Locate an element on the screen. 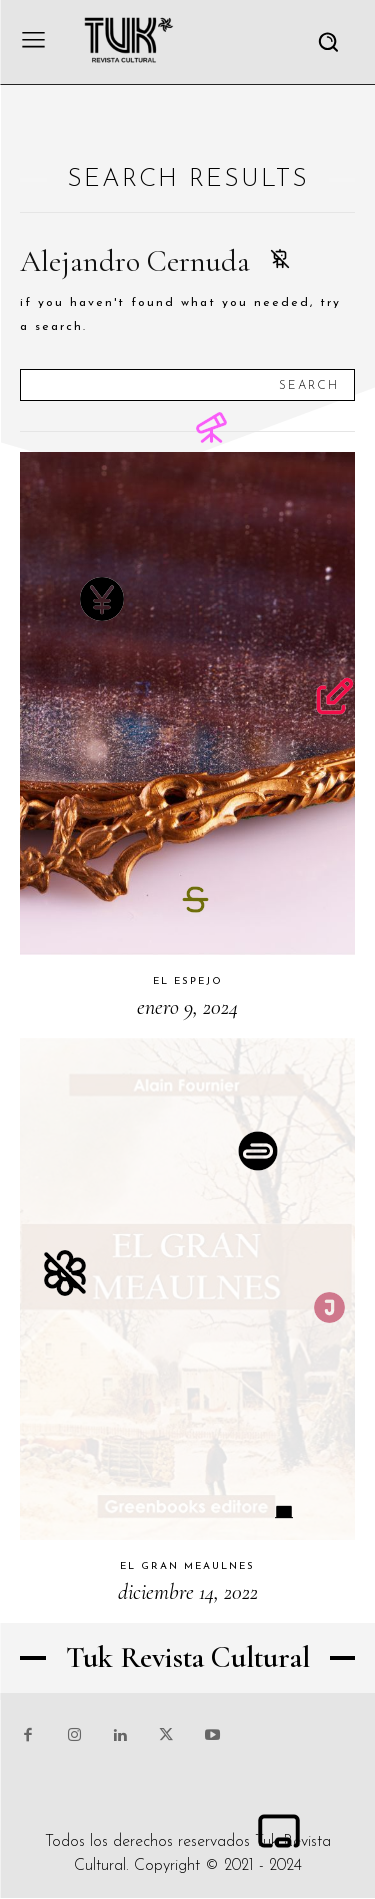 The image size is (375, 1899). open whiteboard or presentation mode is located at coordinates (279, 1831).